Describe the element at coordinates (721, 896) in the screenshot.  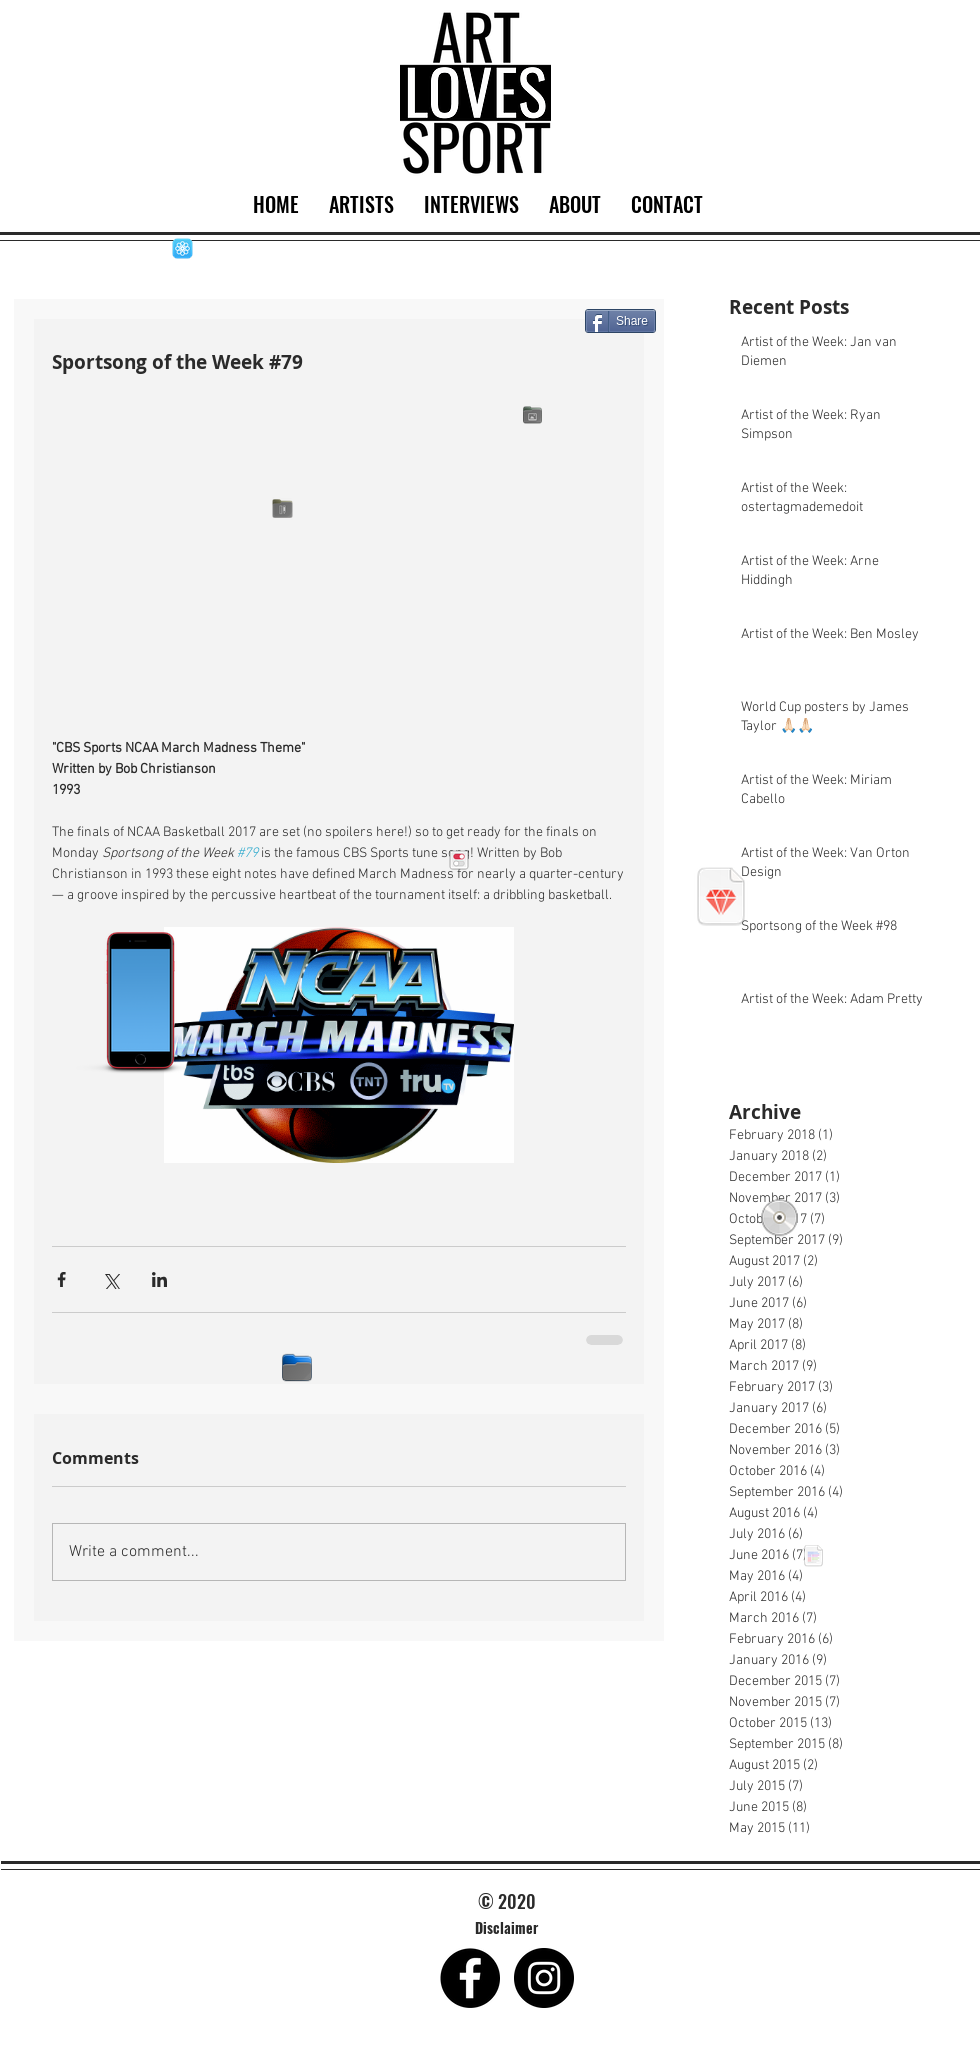
I see `ruby programming language source file` at that location.